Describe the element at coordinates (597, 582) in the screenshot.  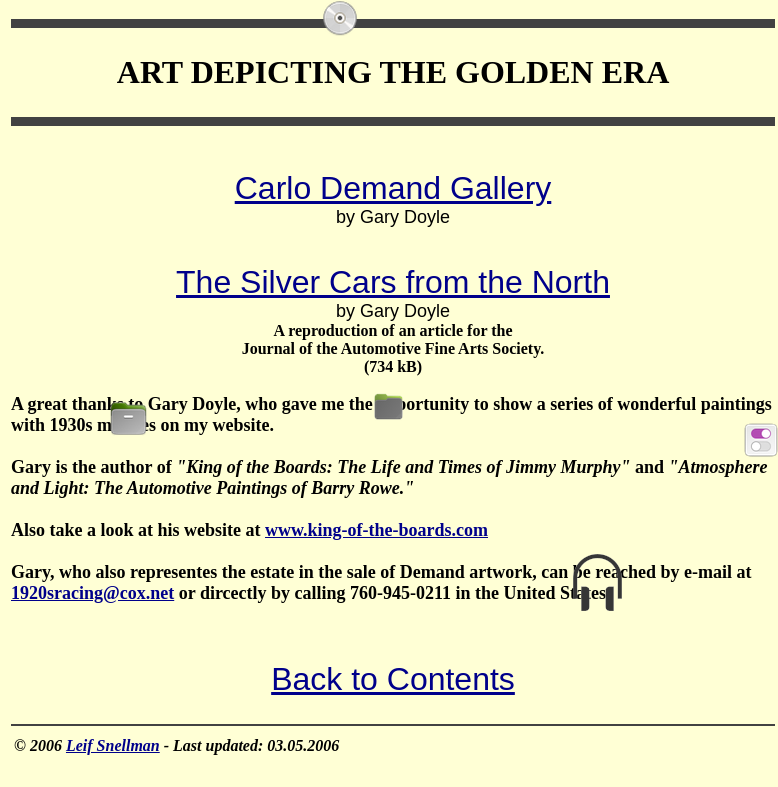
I see `audio output set to headphones` at that location.